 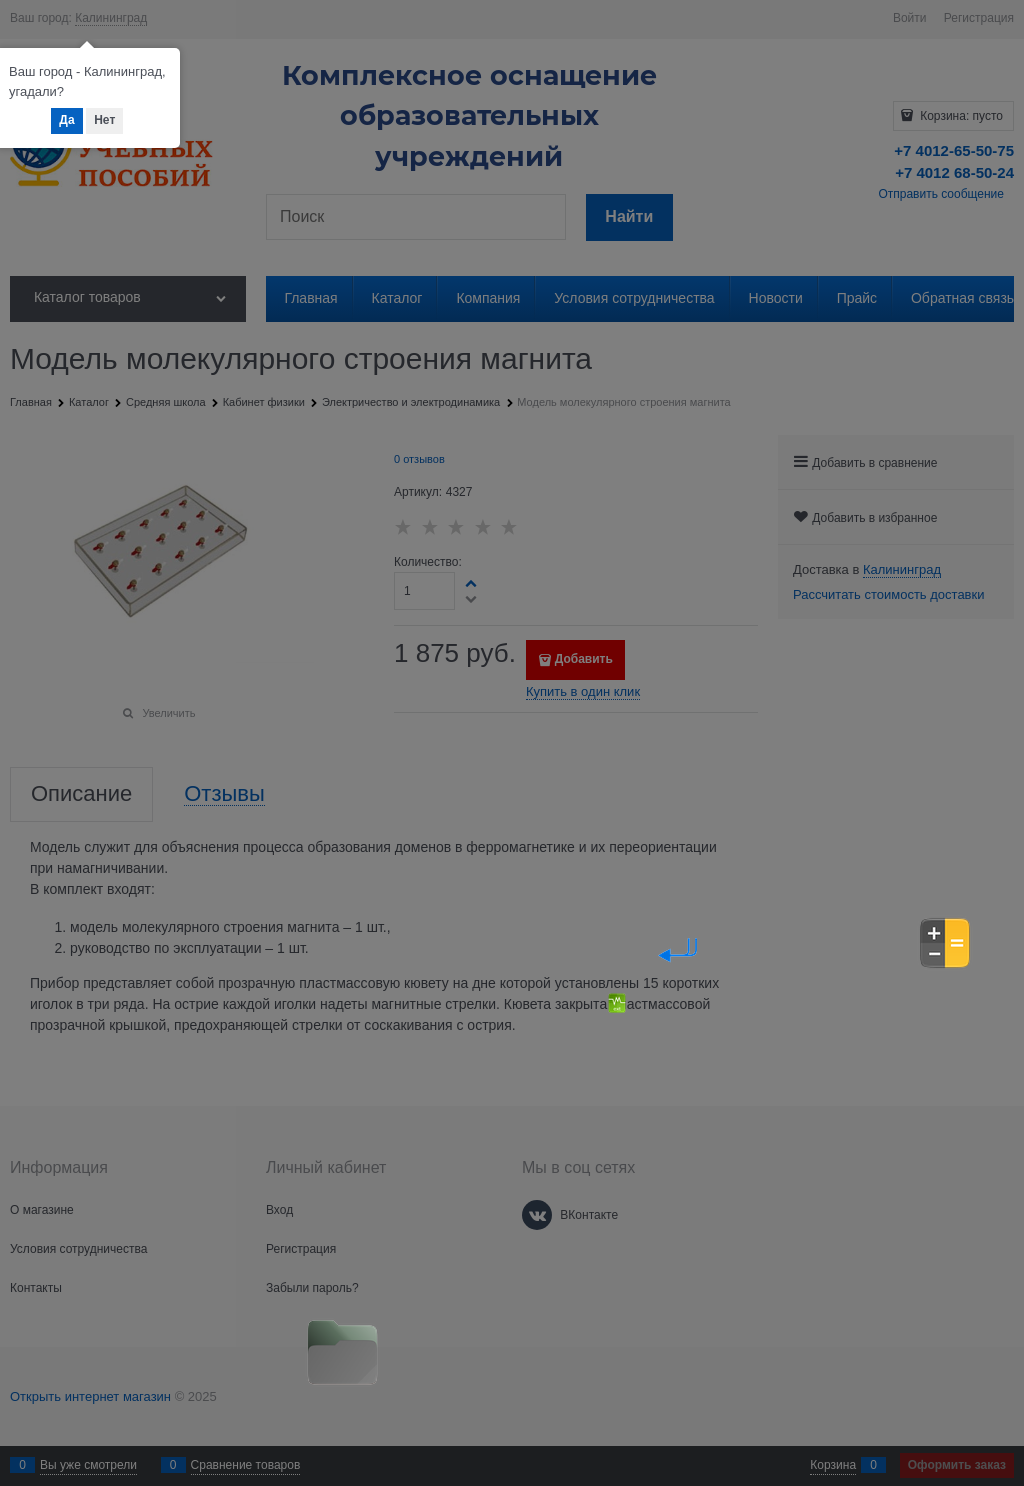 I want to click on open the calculator app, so click(x=945, y=943).